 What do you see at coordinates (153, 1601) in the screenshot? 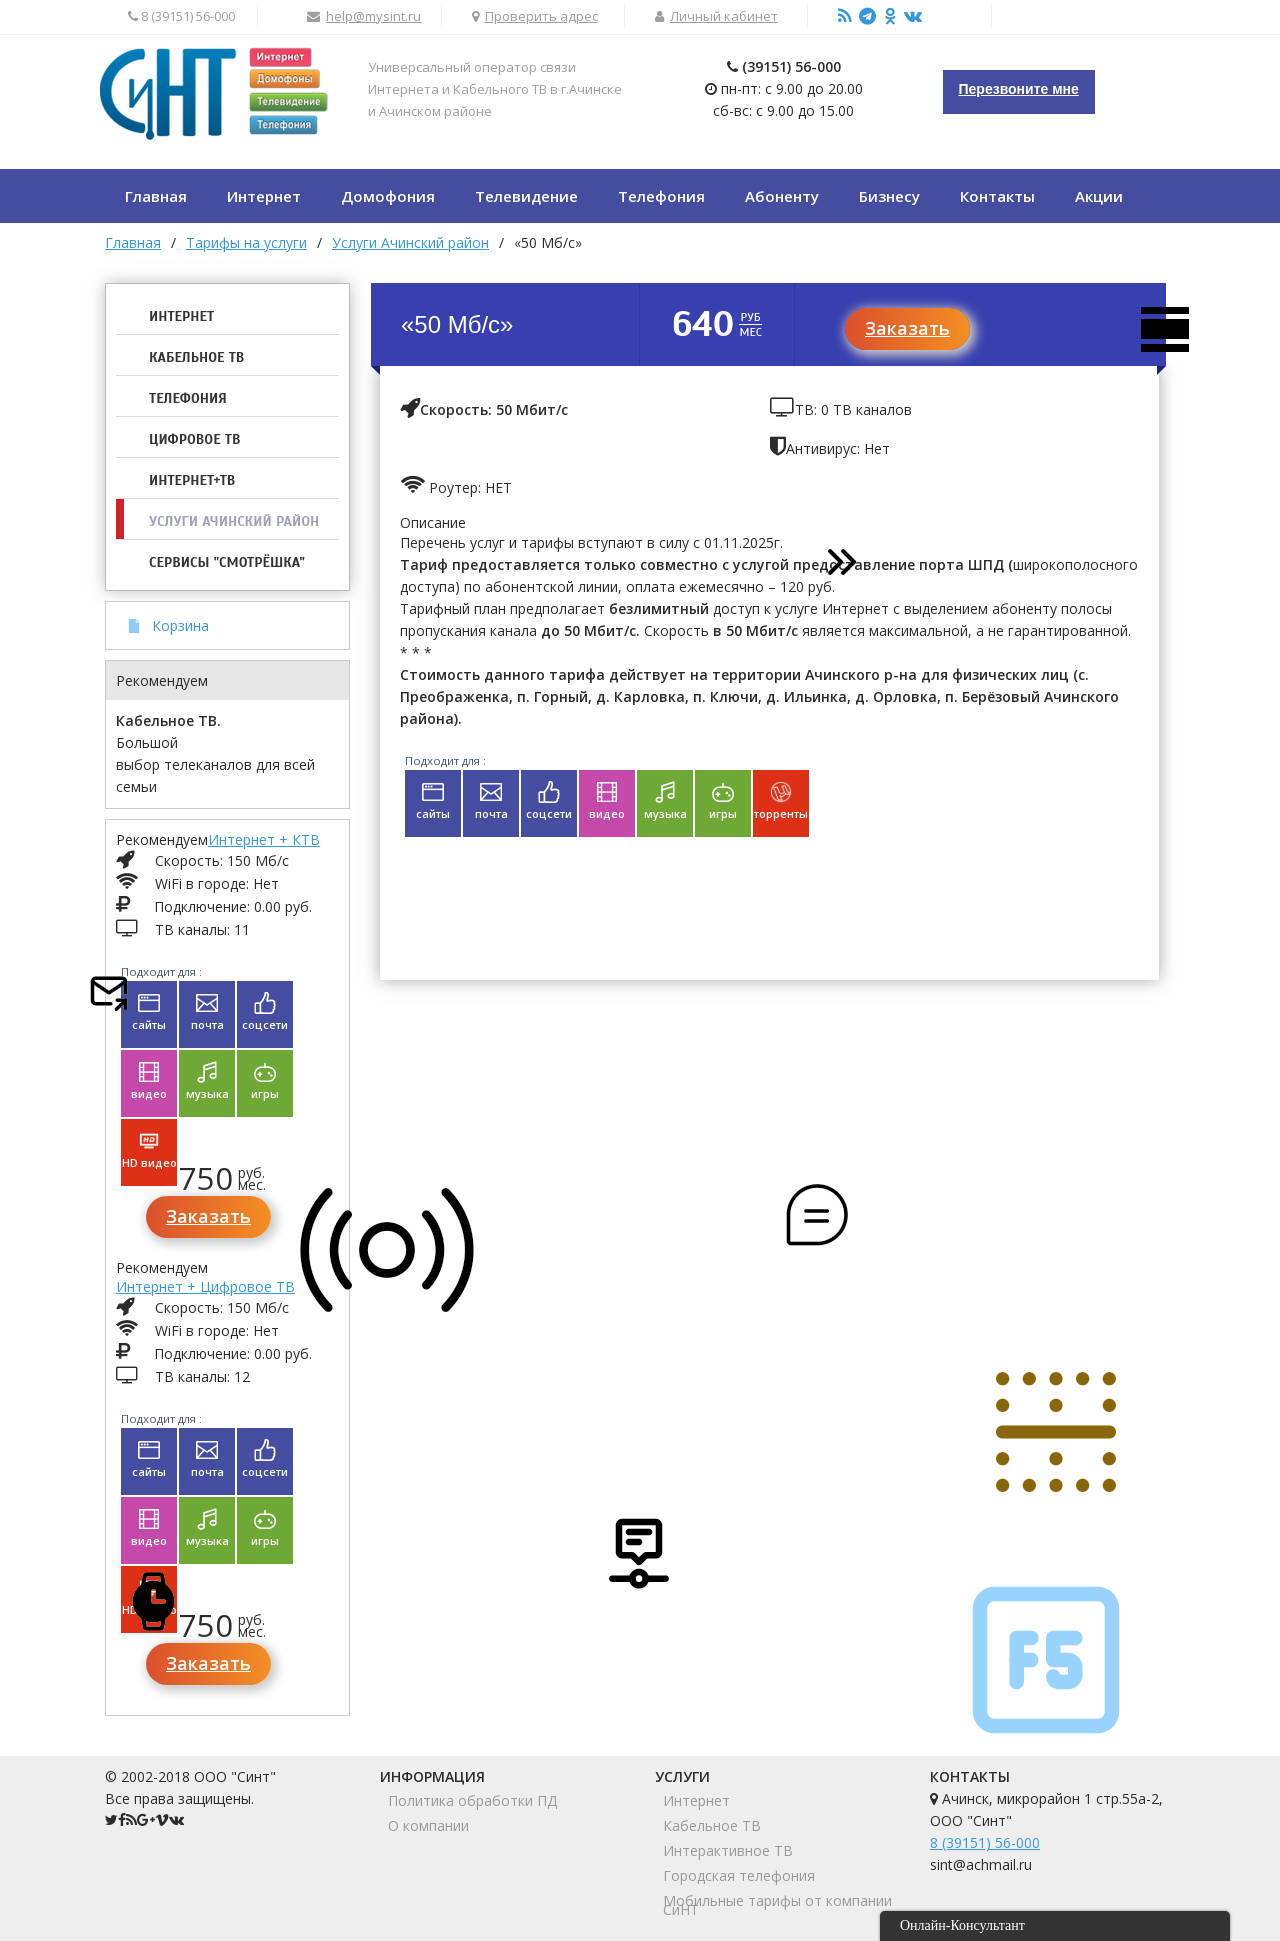
I see `view time or clock settings` at bounding box center [153, 1601].